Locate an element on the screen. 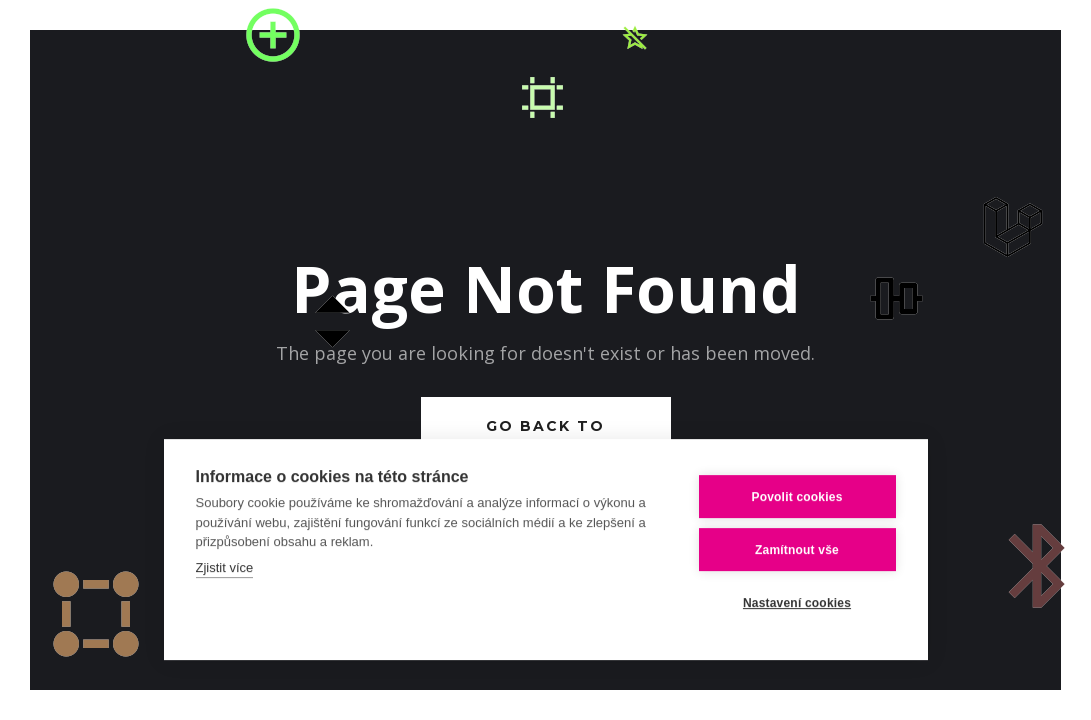 This screenshot has height=720, width=1091. access shape tools or vector editing is located at coordinates (96, 614).